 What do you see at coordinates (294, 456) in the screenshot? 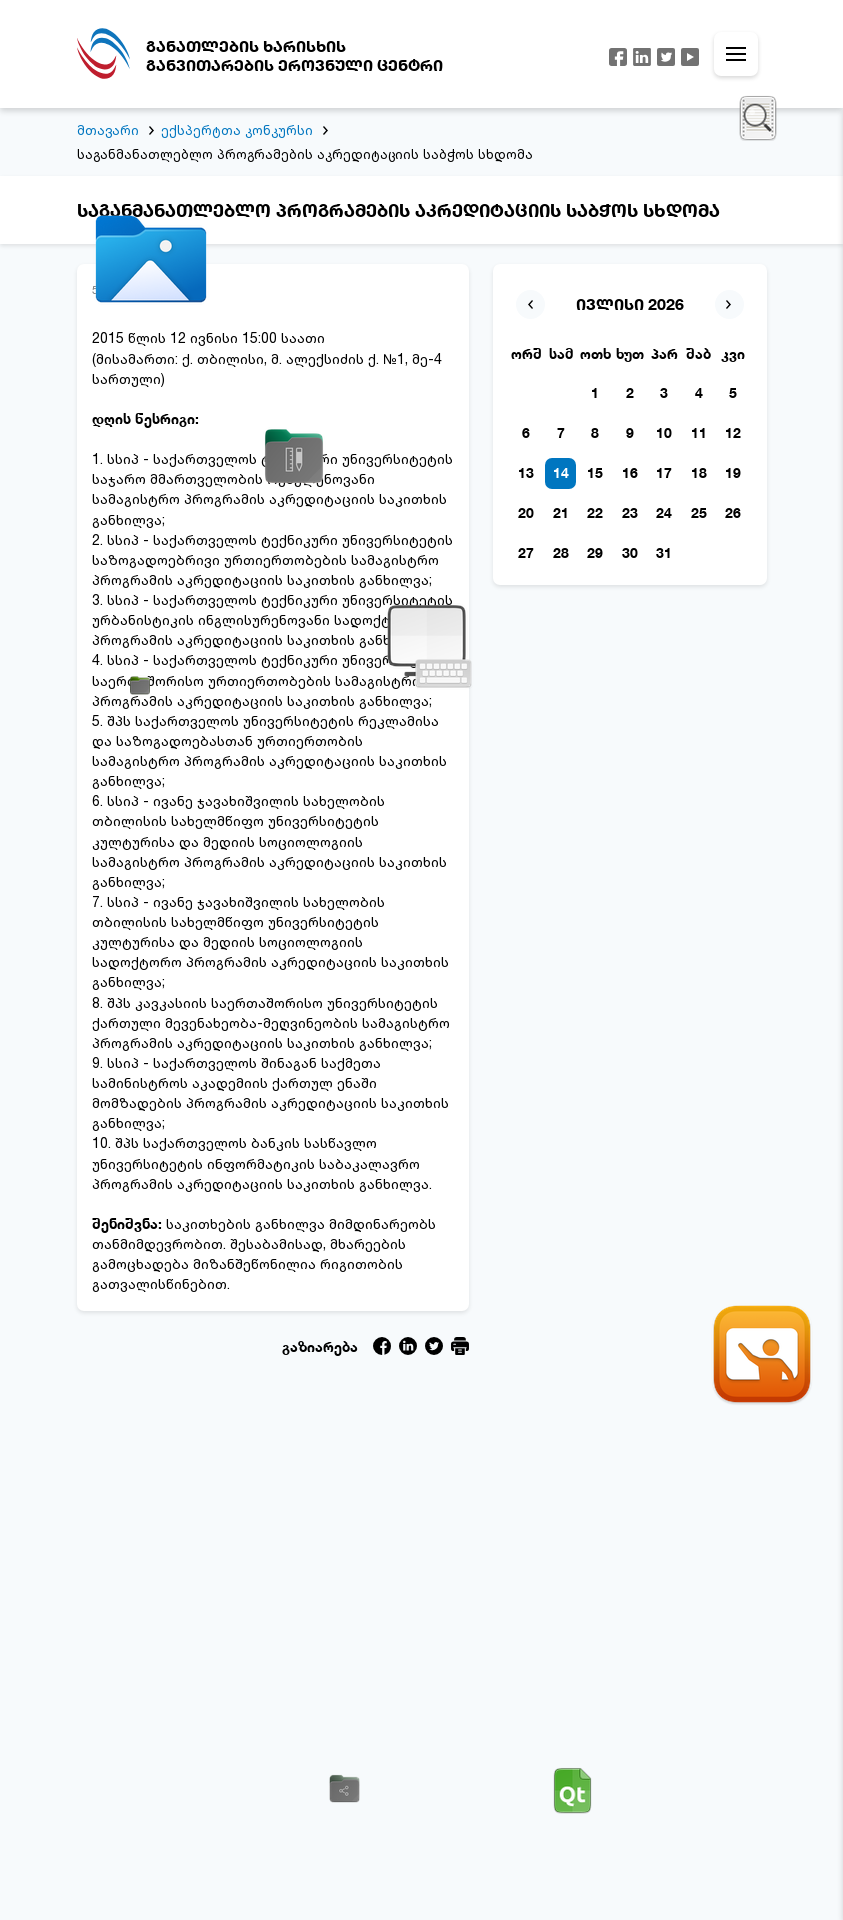
I see `access your templates folder` at bounding box center [294, 456].